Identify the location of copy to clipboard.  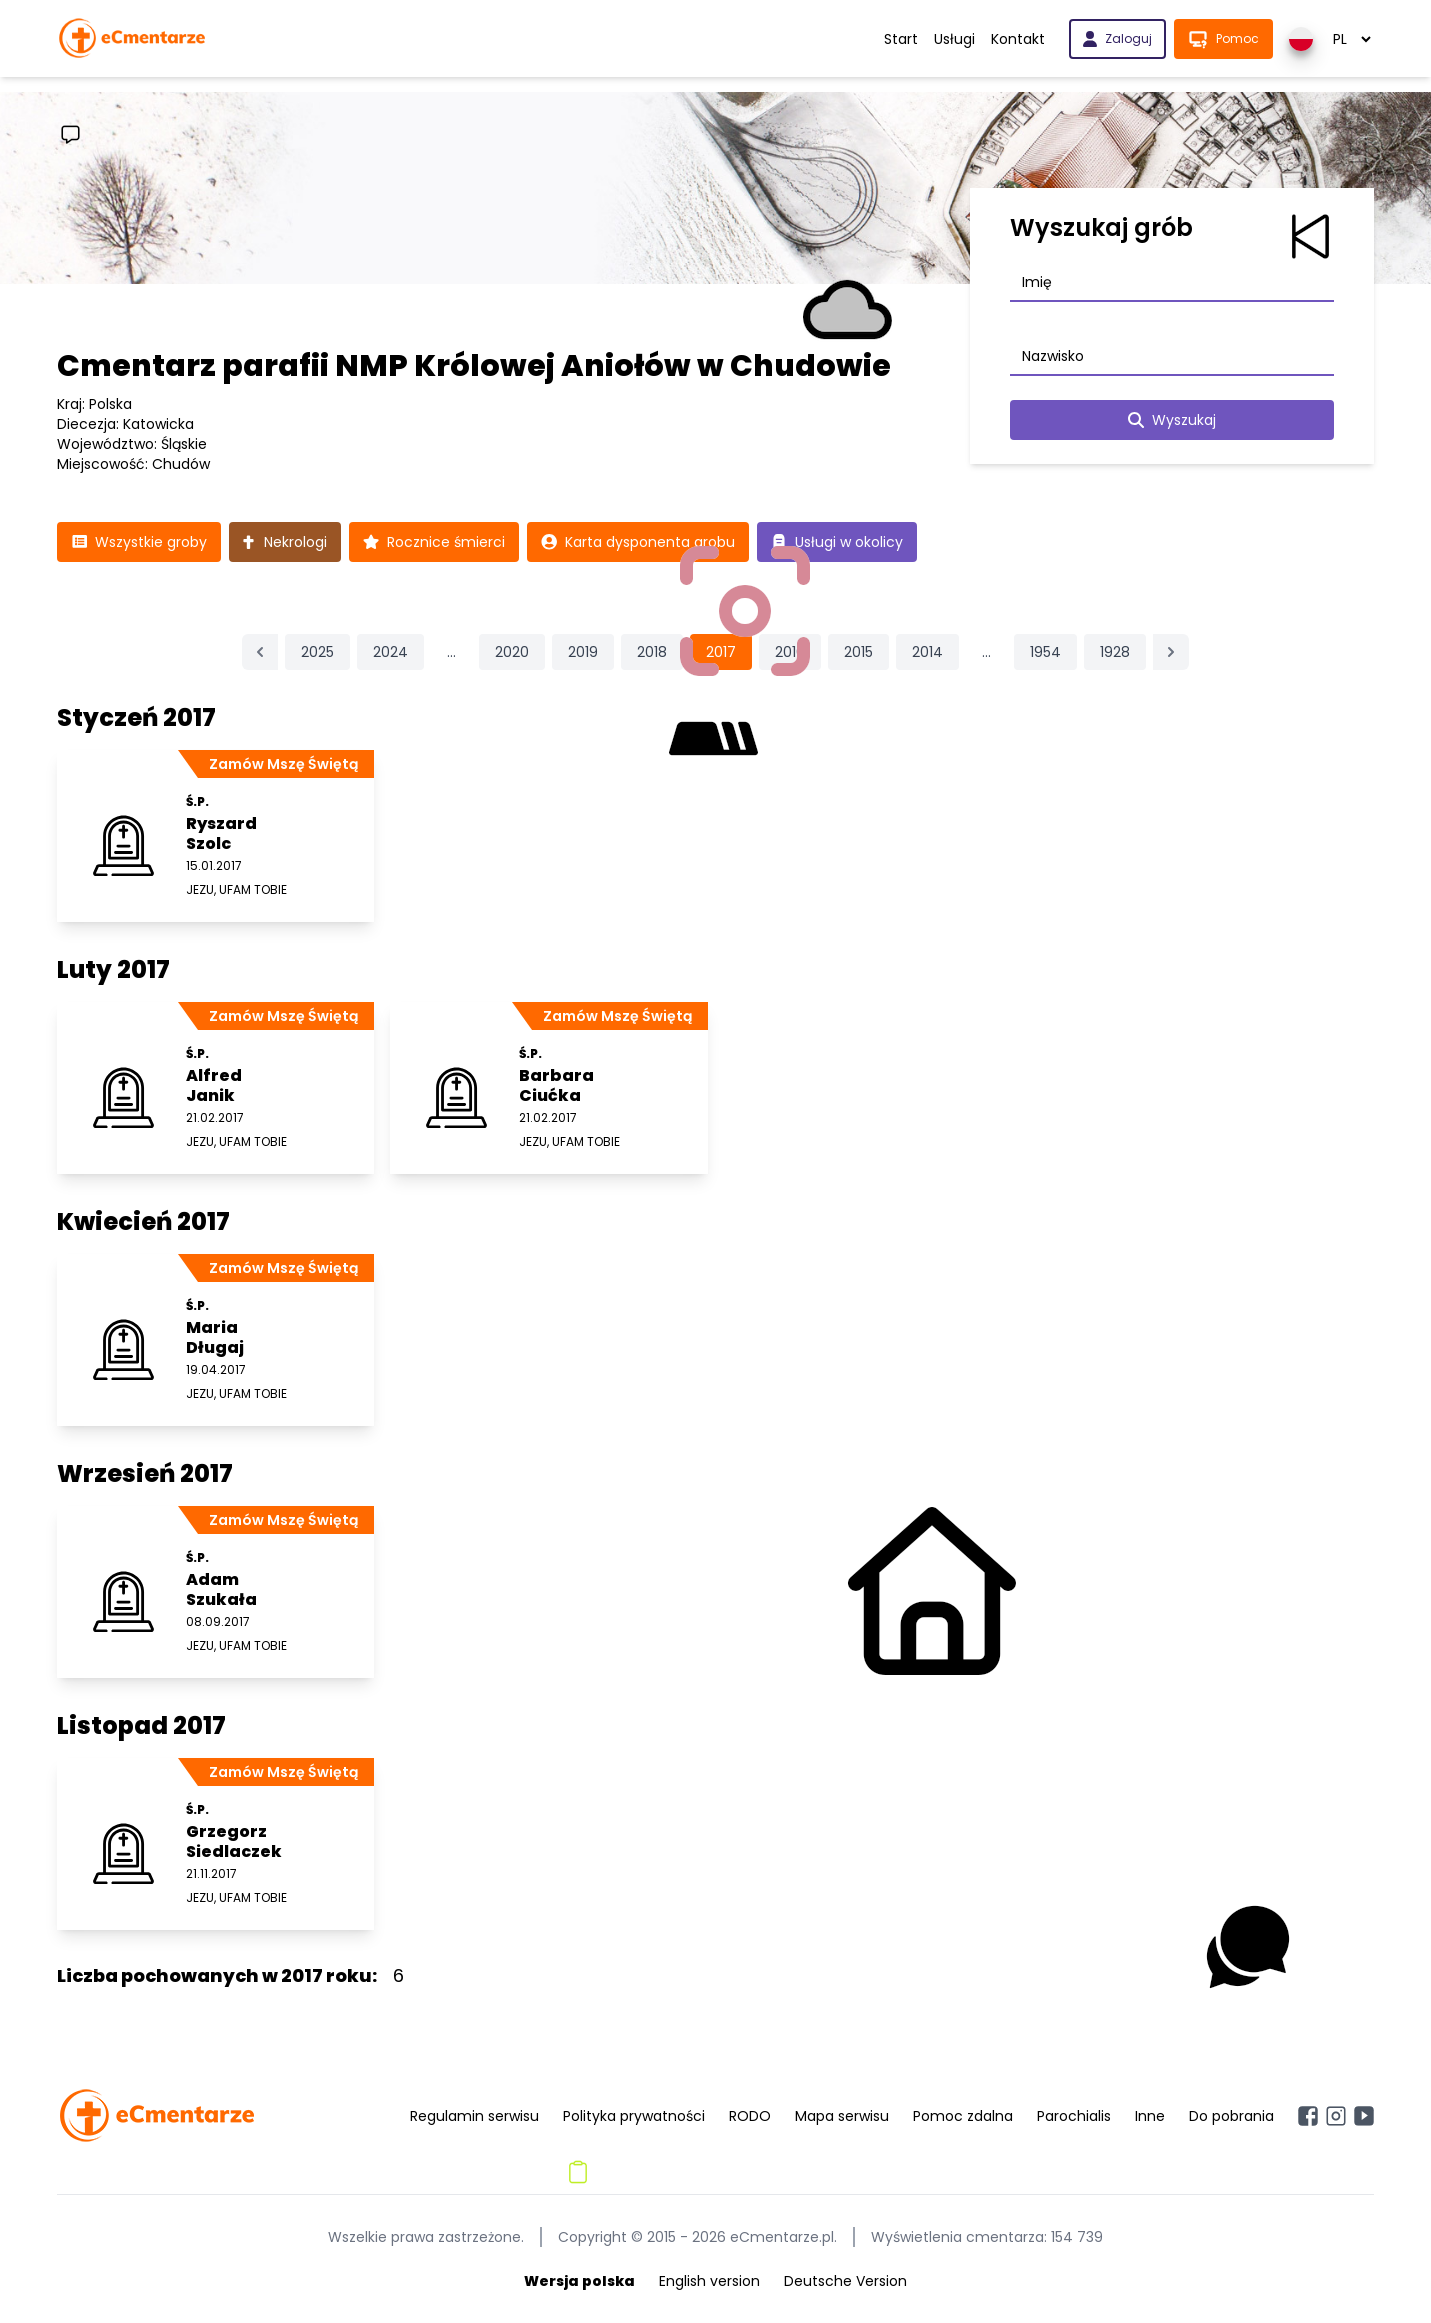
(578, 2172).